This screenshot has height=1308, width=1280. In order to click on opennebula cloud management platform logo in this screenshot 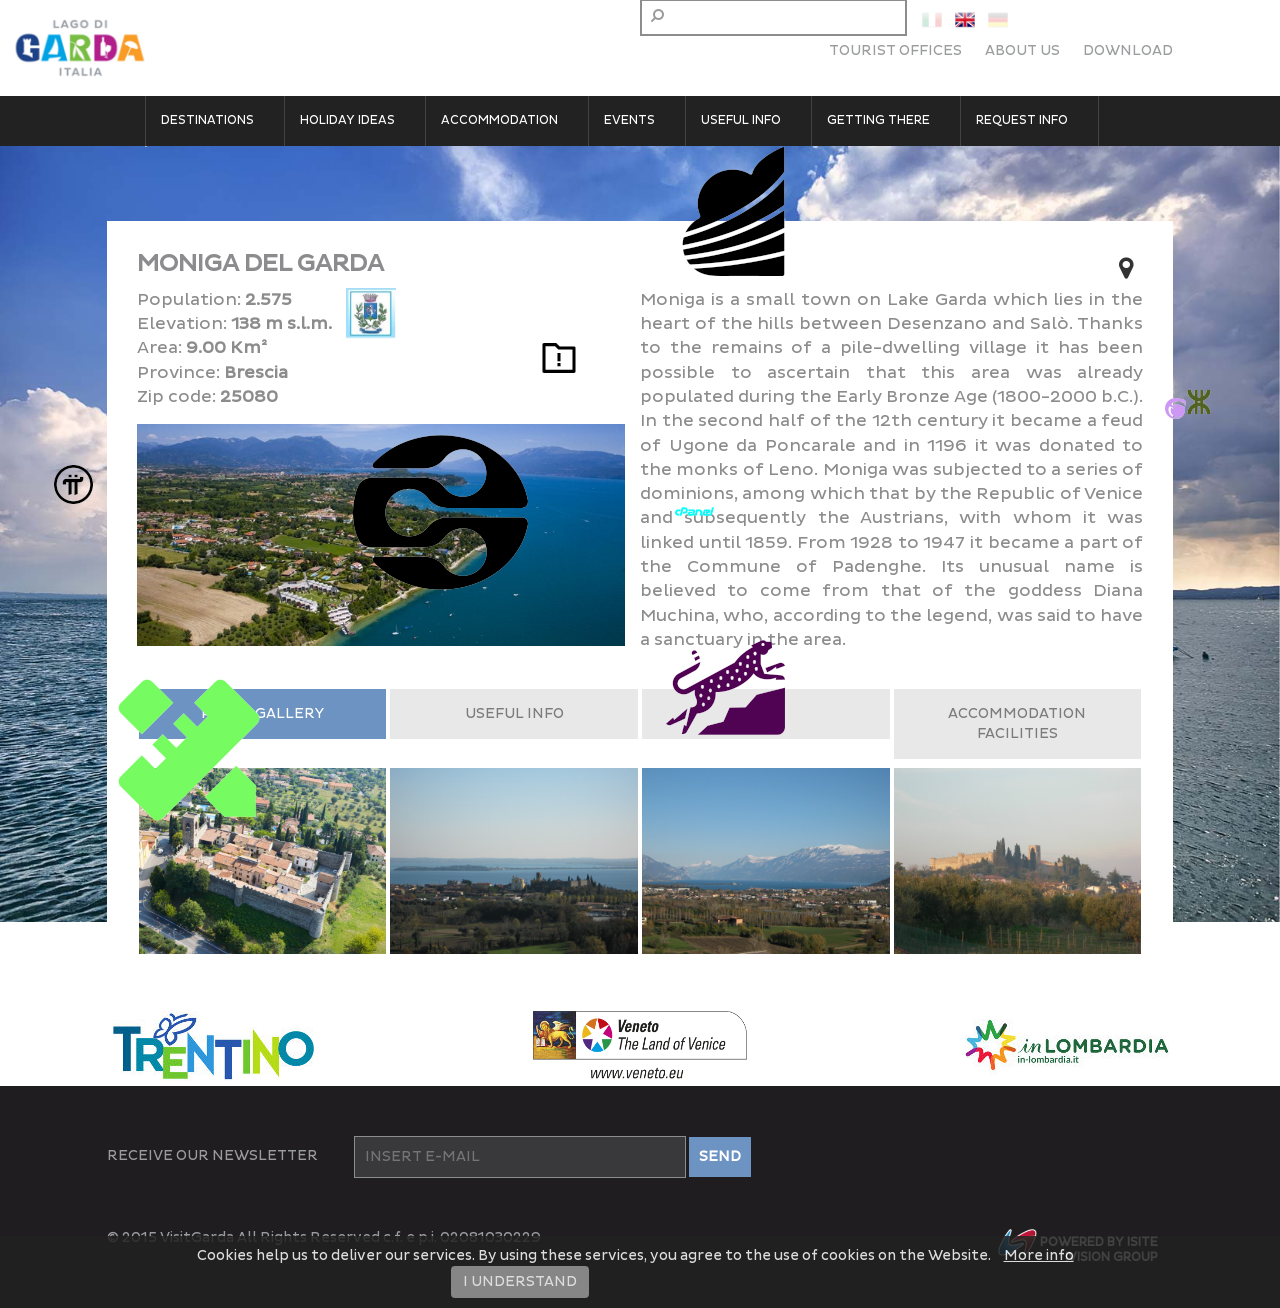, I will do `click(733, 211)`.